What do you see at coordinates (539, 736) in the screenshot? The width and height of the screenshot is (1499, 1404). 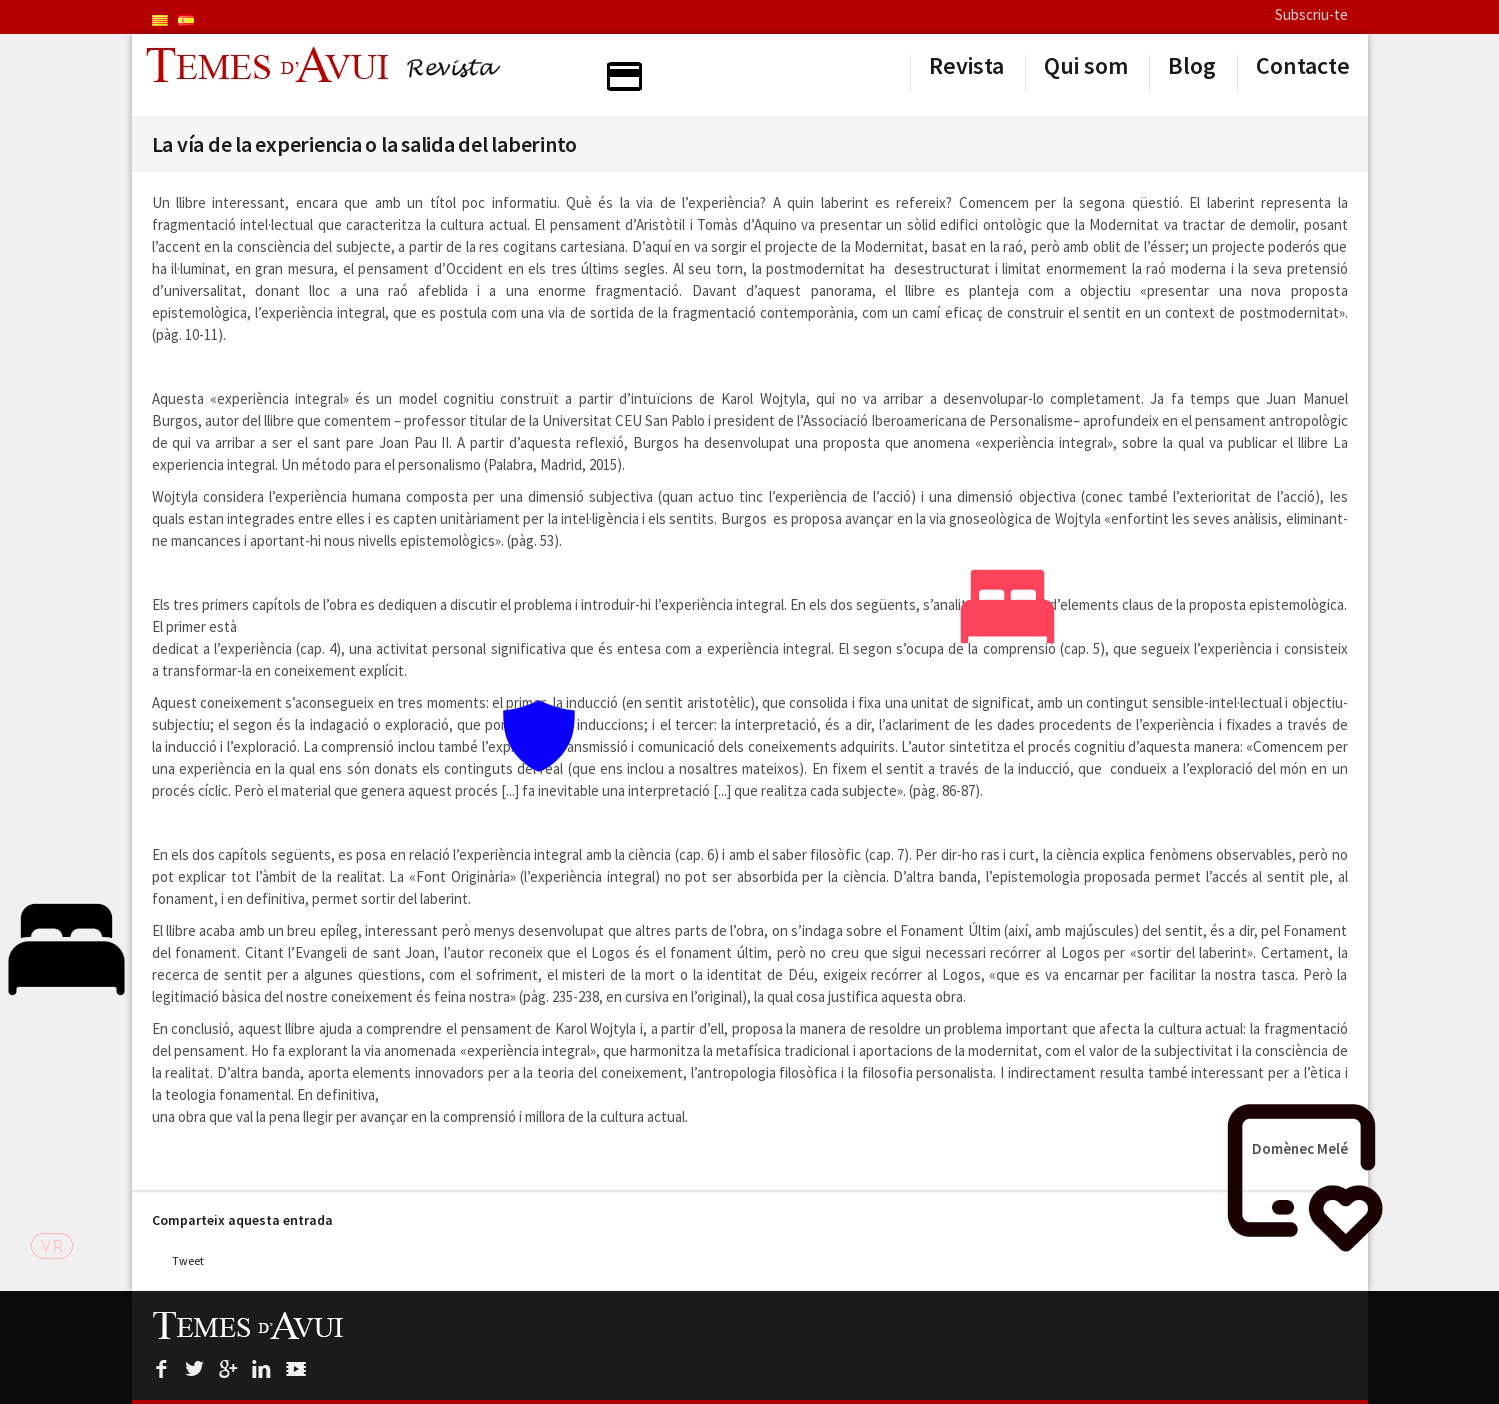 I see `access security settings` at bounding box center [539, 736].